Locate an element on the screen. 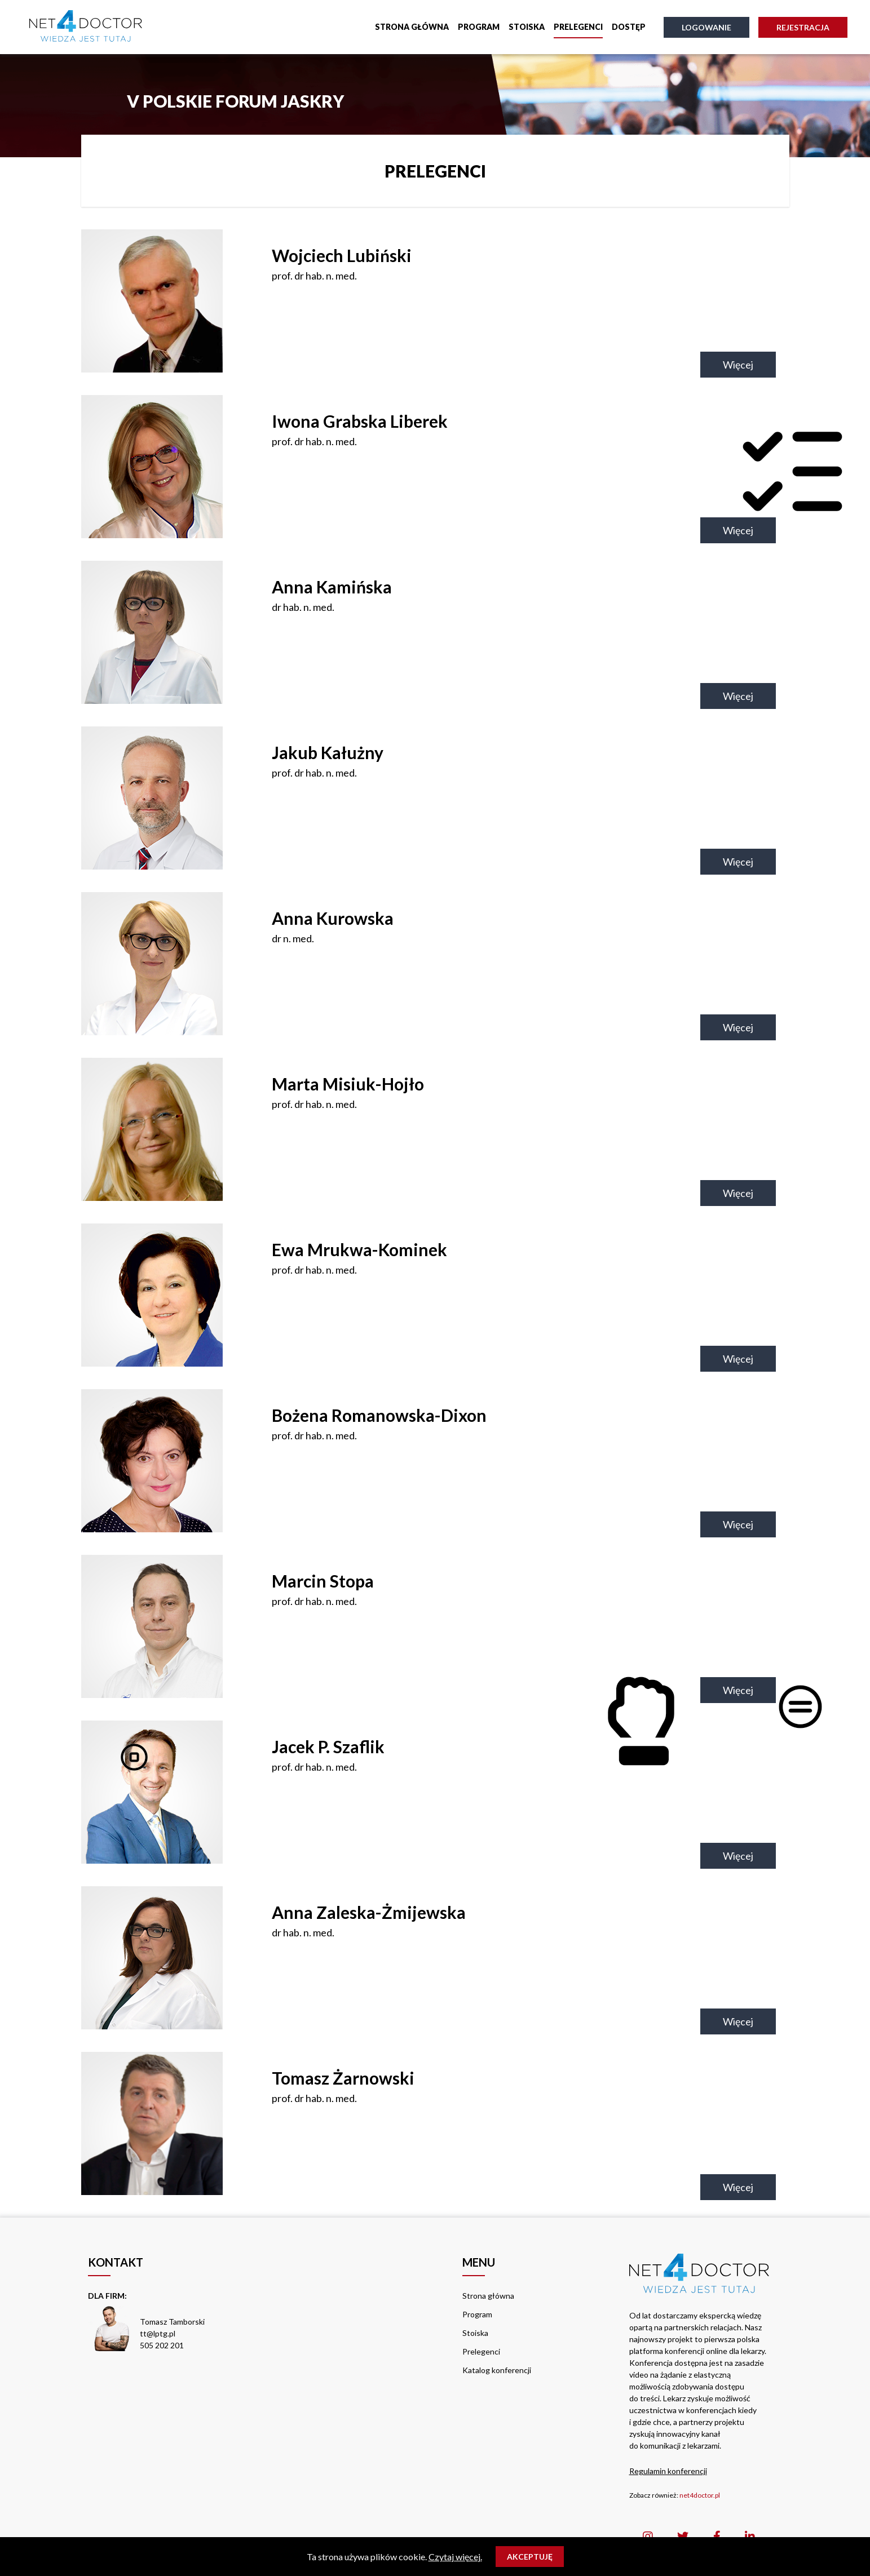 Image resolution: width=870 pixels, height=2576 pixels. indicates equality or balanced state is located at coordinates (800, 1706).